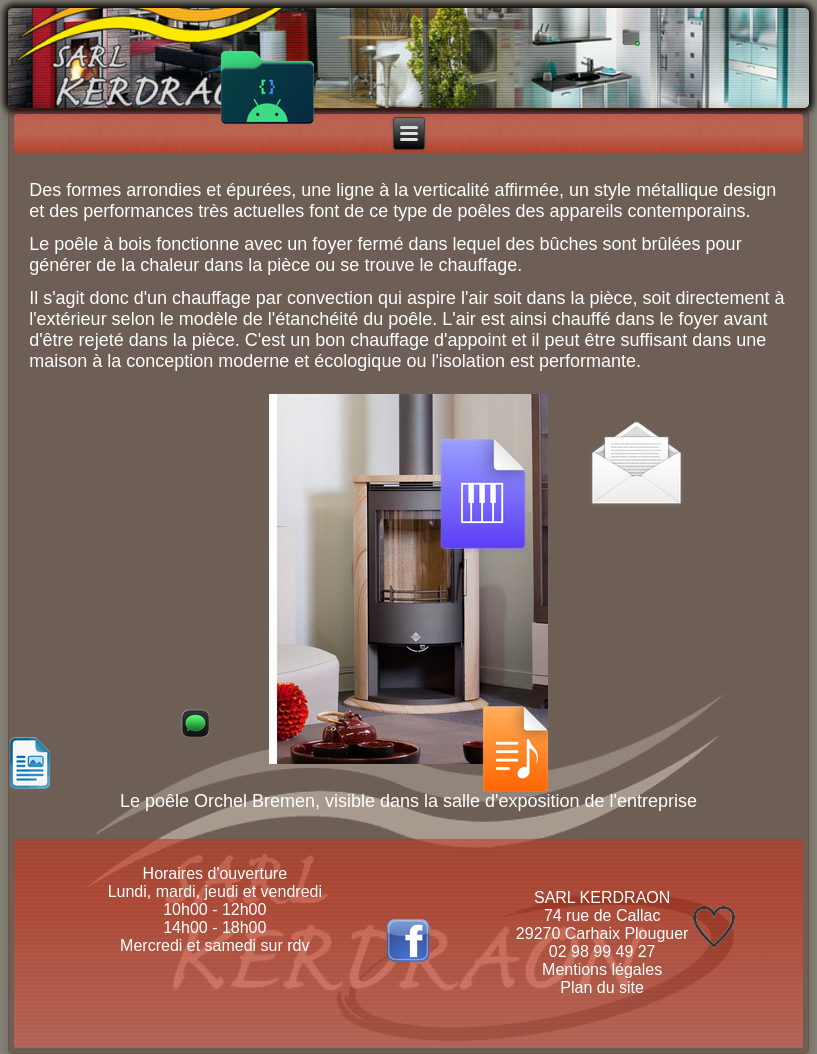 The width and height of the screenshot is (817, 1054). Describe the element at coordinates (483, 496) in the screenshot. I see `a midi audio file` at that location.